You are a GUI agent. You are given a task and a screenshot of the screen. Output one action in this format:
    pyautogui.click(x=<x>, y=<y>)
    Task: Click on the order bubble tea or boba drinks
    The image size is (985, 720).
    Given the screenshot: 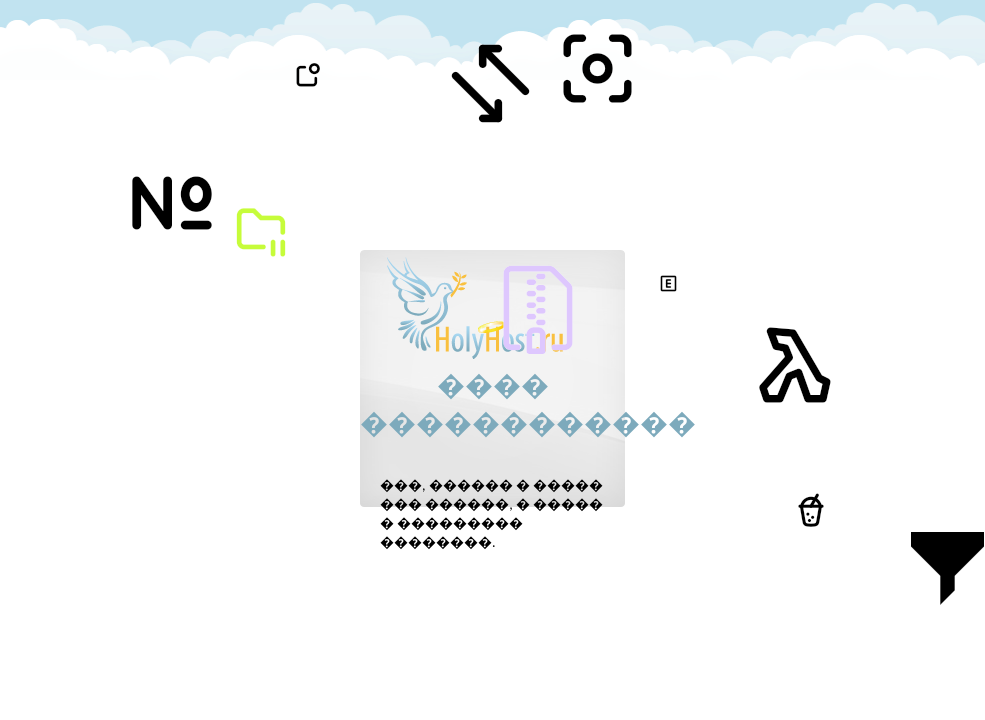 What is the action you would take?
    pyautogui.click(x=811, y=511)
    